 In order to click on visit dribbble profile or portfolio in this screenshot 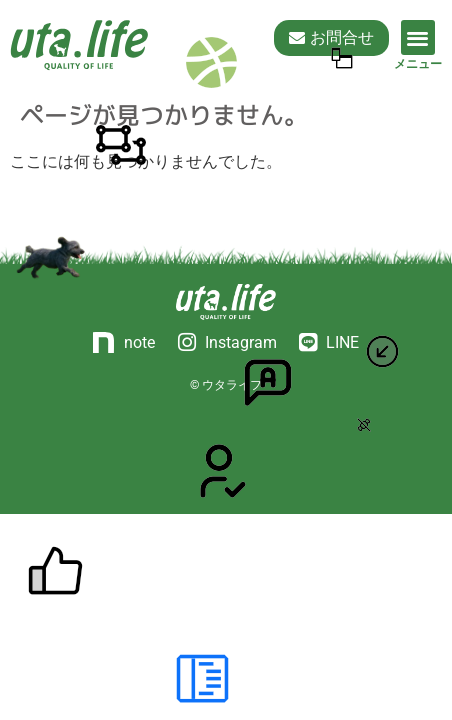, I will do `click(211, 62)`.